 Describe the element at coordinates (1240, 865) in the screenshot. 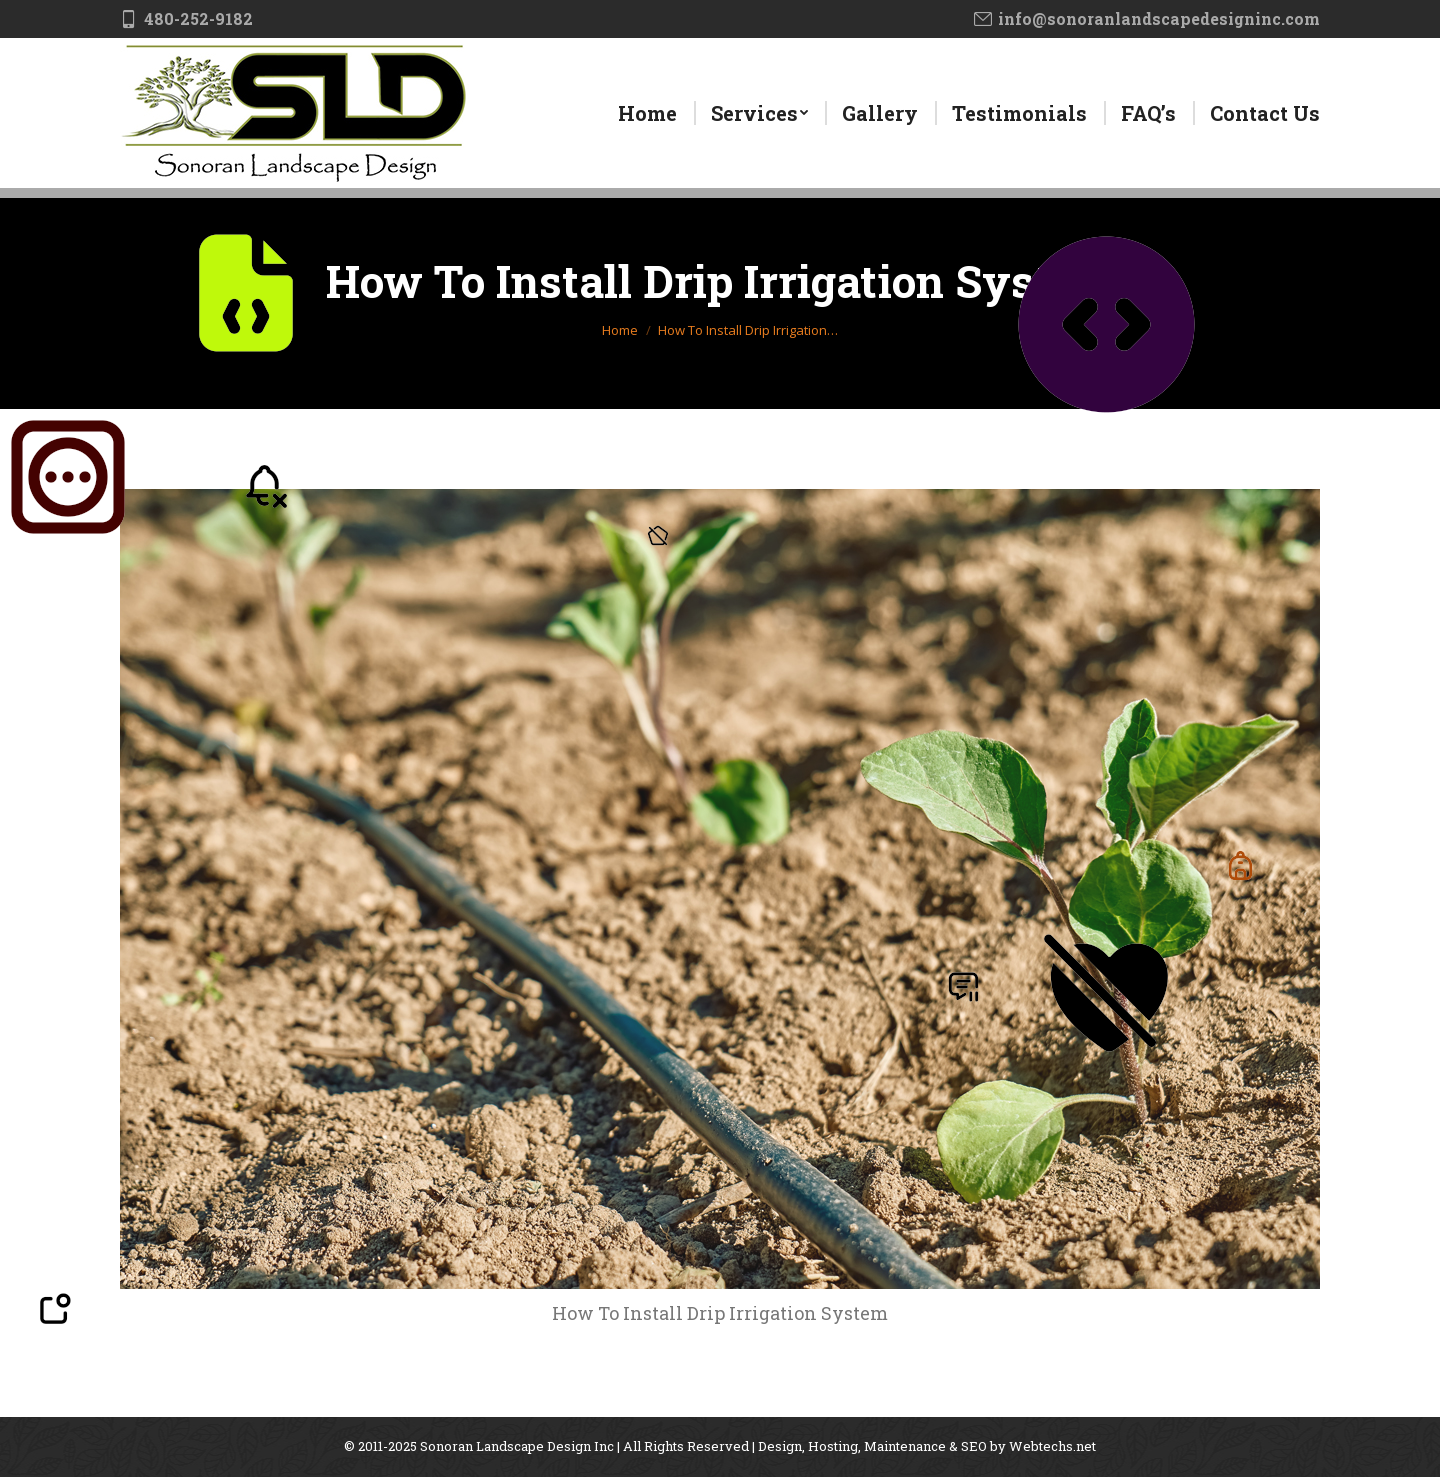

I see `access your inventory or stored items` at that location.